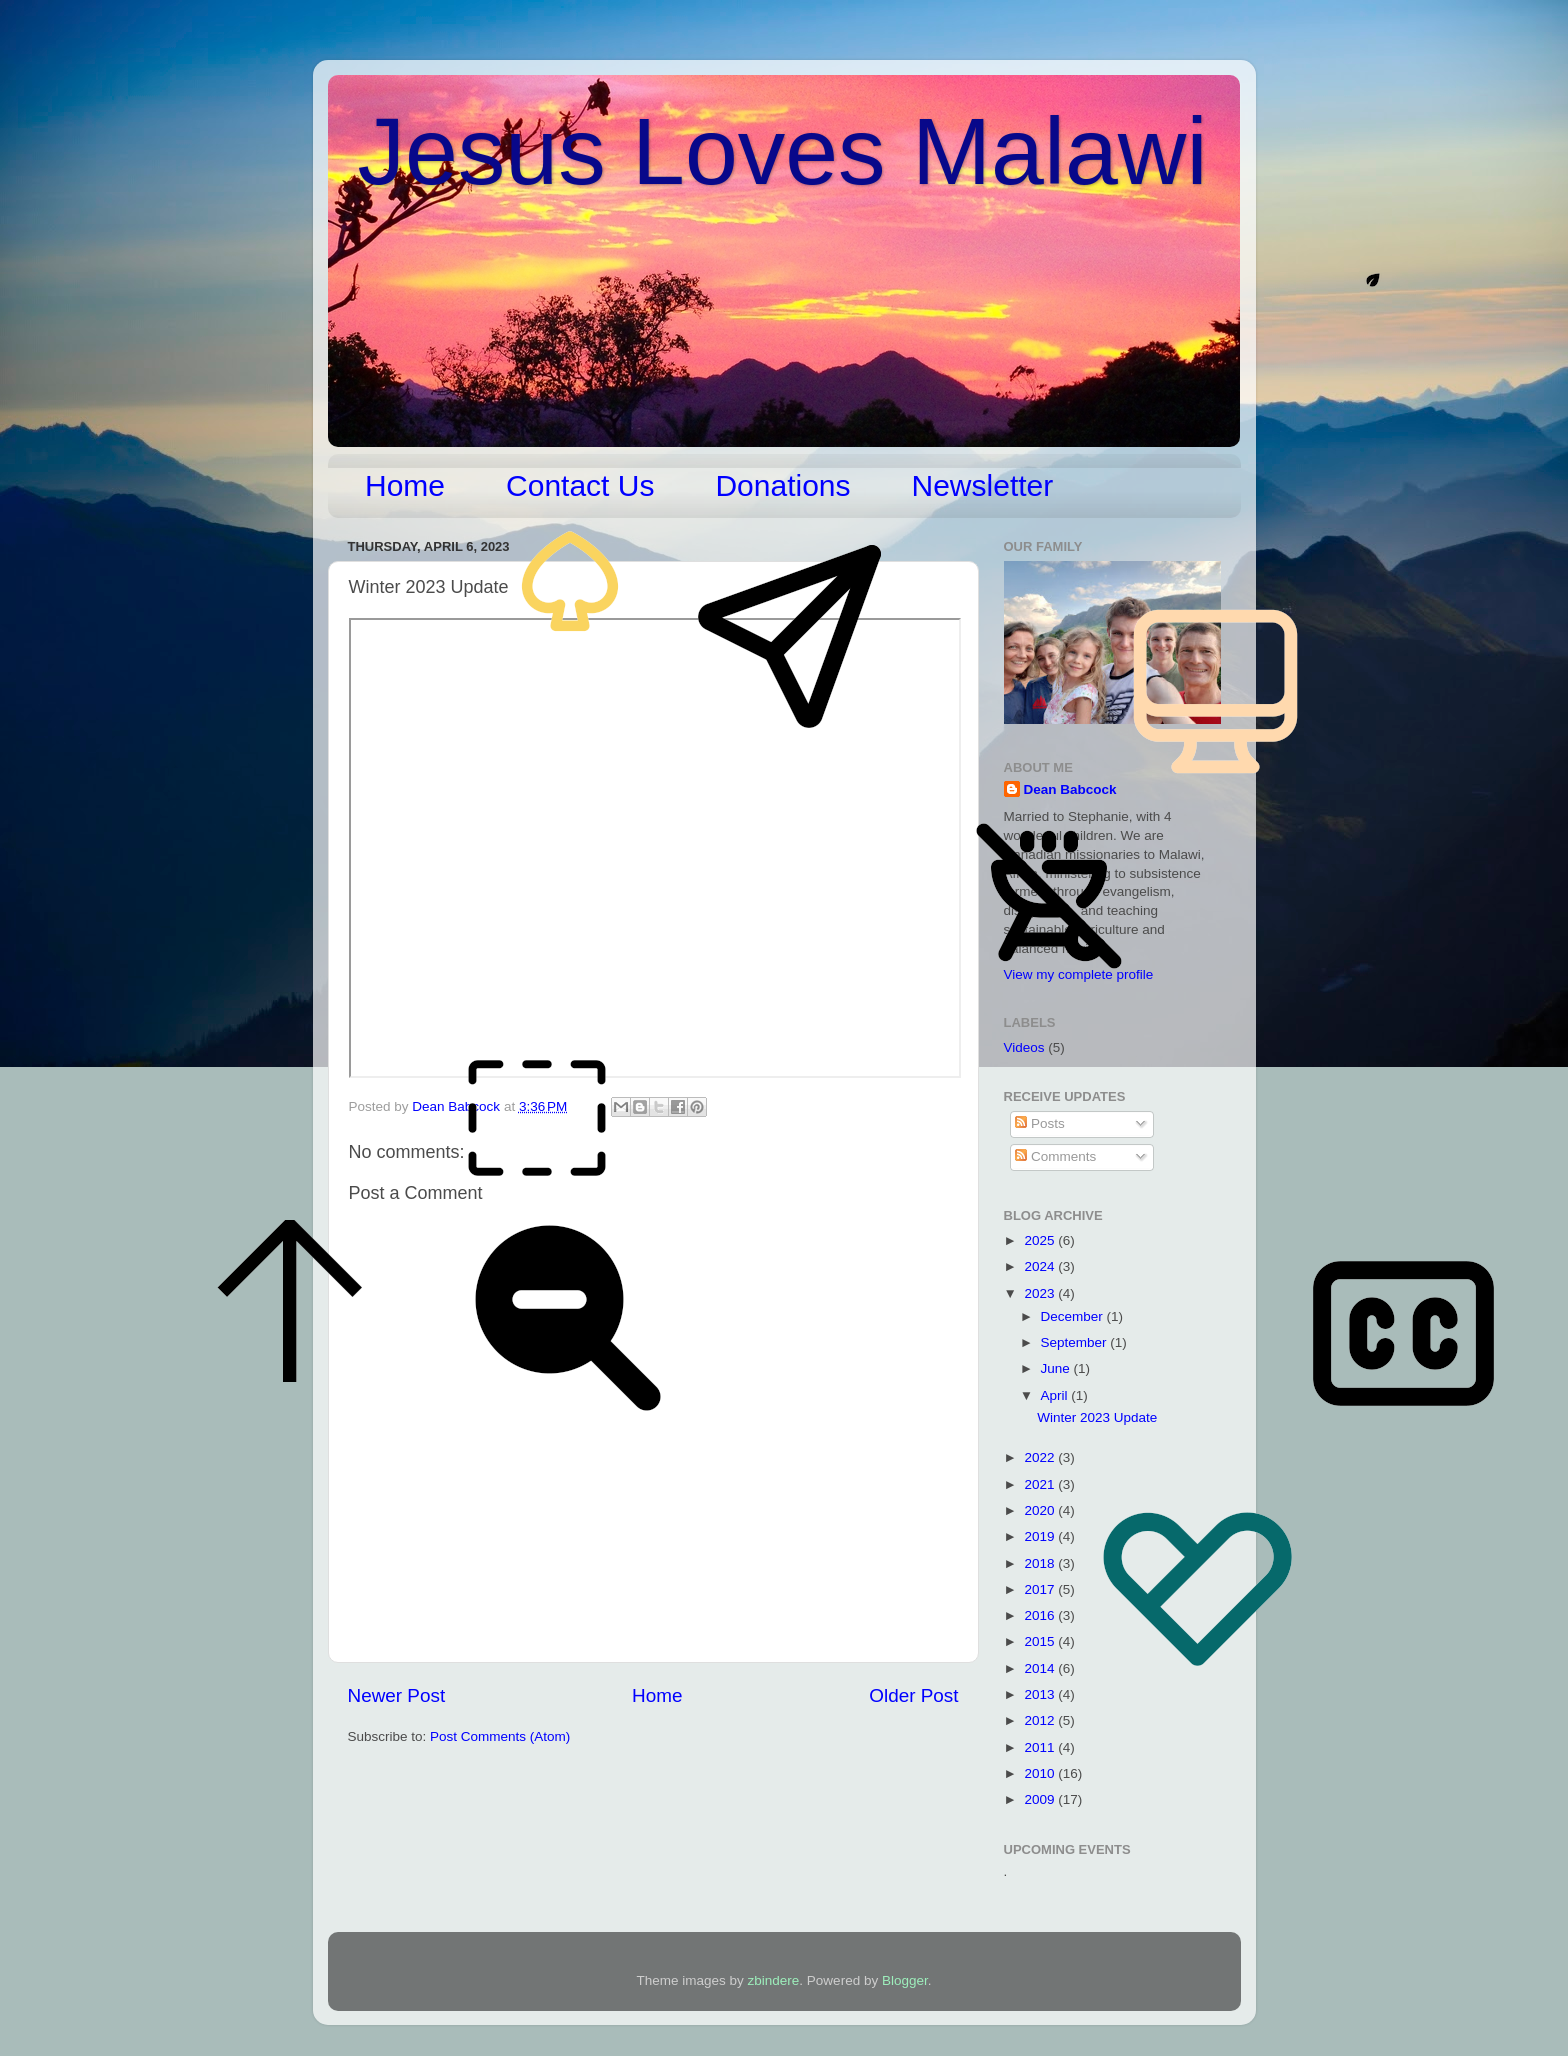 The width and height of the screenshot is (1568, 2056). What do you see at coordinates (570, 583) in the screenshot?
I see `spade suit symbol for card games` at bounding box center [570, 583].